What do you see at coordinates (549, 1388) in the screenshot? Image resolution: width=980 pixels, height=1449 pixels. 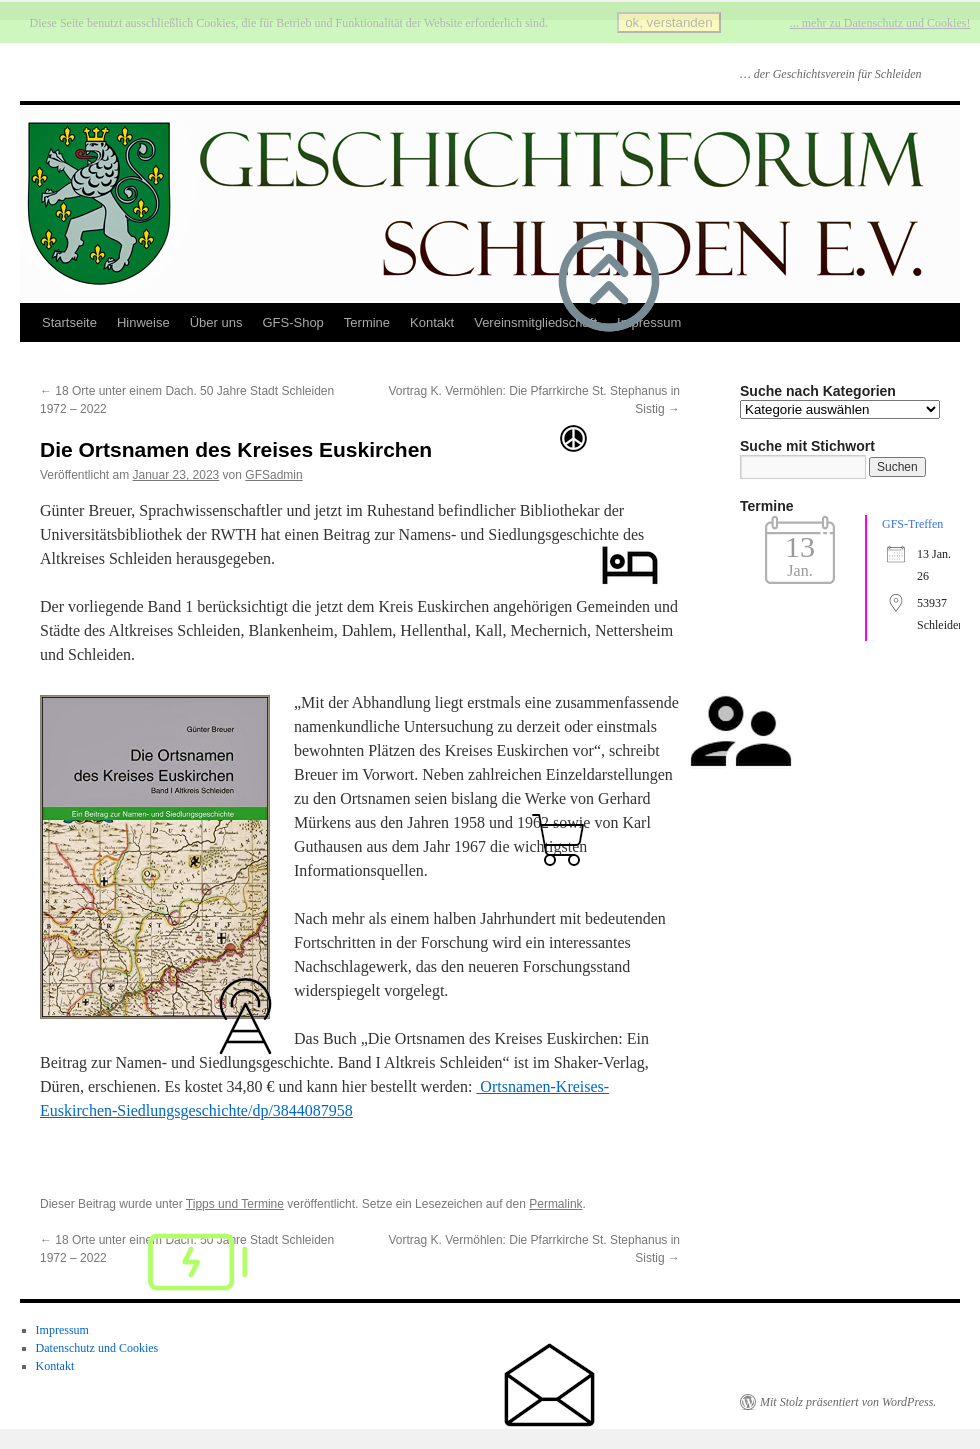 I see `view an opened or read email` at bounding box center [549, 1388].